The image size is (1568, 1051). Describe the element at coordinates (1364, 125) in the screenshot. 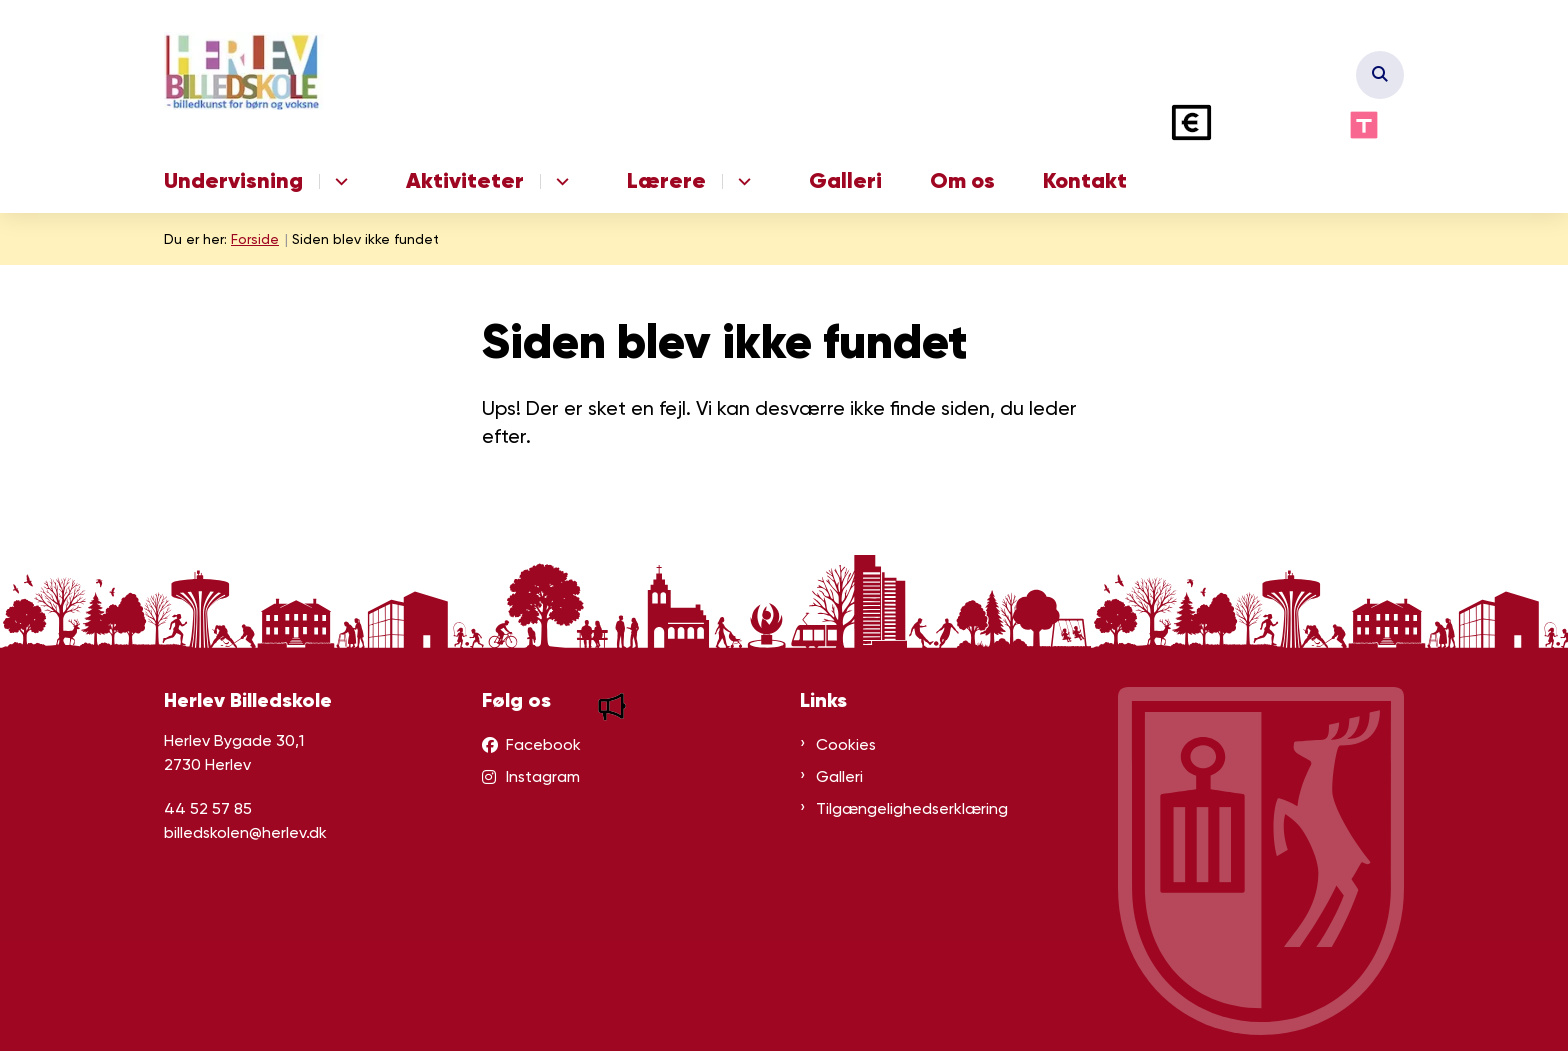

I see `open text formatting or typography options` at that location.